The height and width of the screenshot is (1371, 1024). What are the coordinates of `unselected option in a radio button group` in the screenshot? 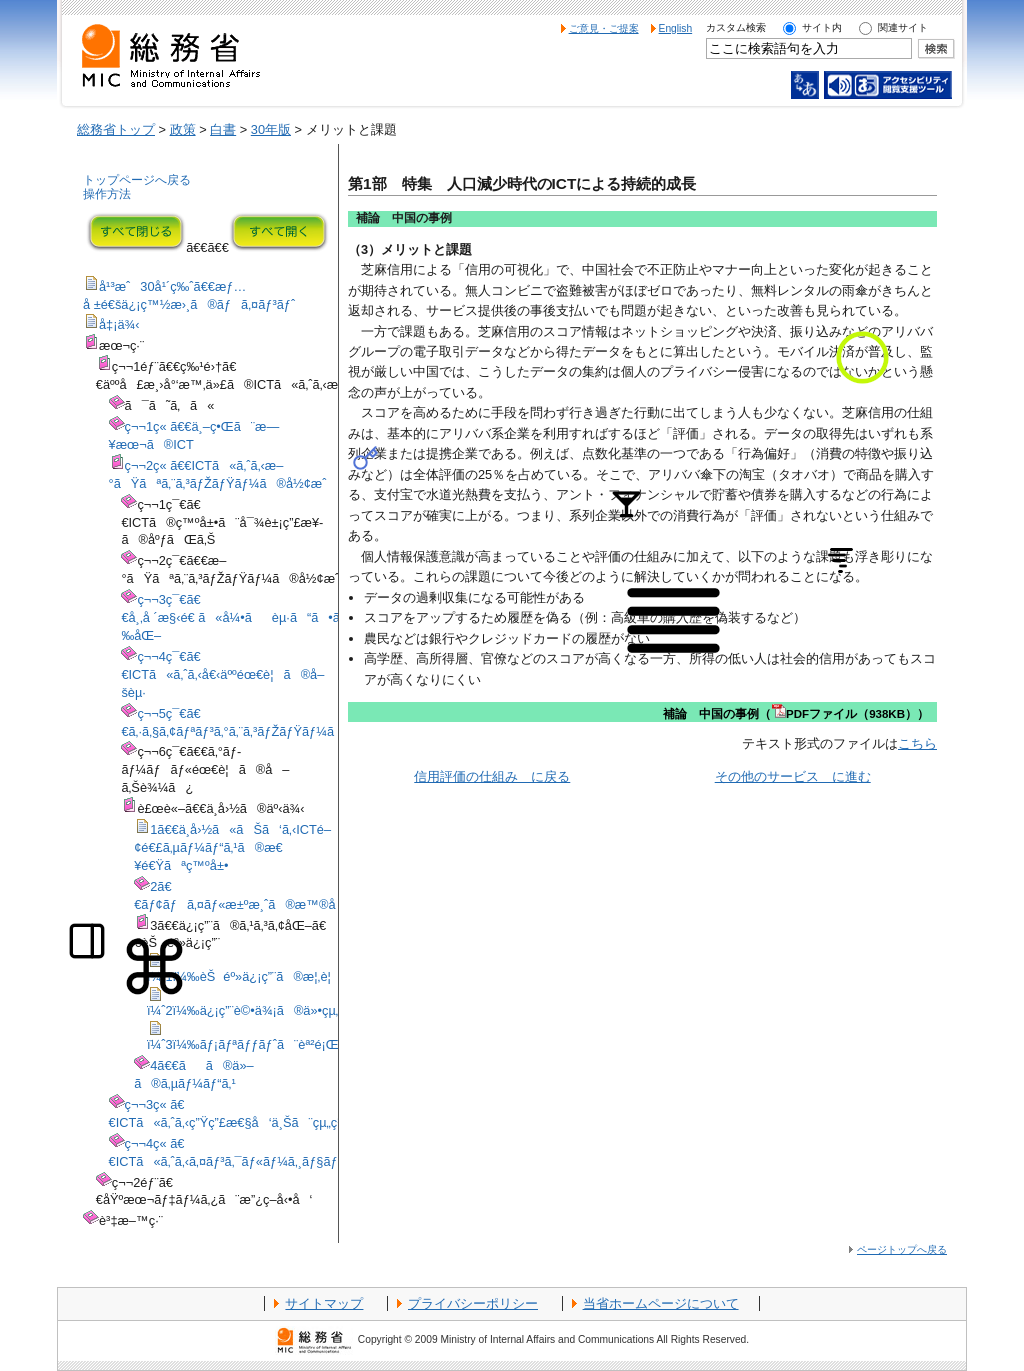 It's located at (862, 357).